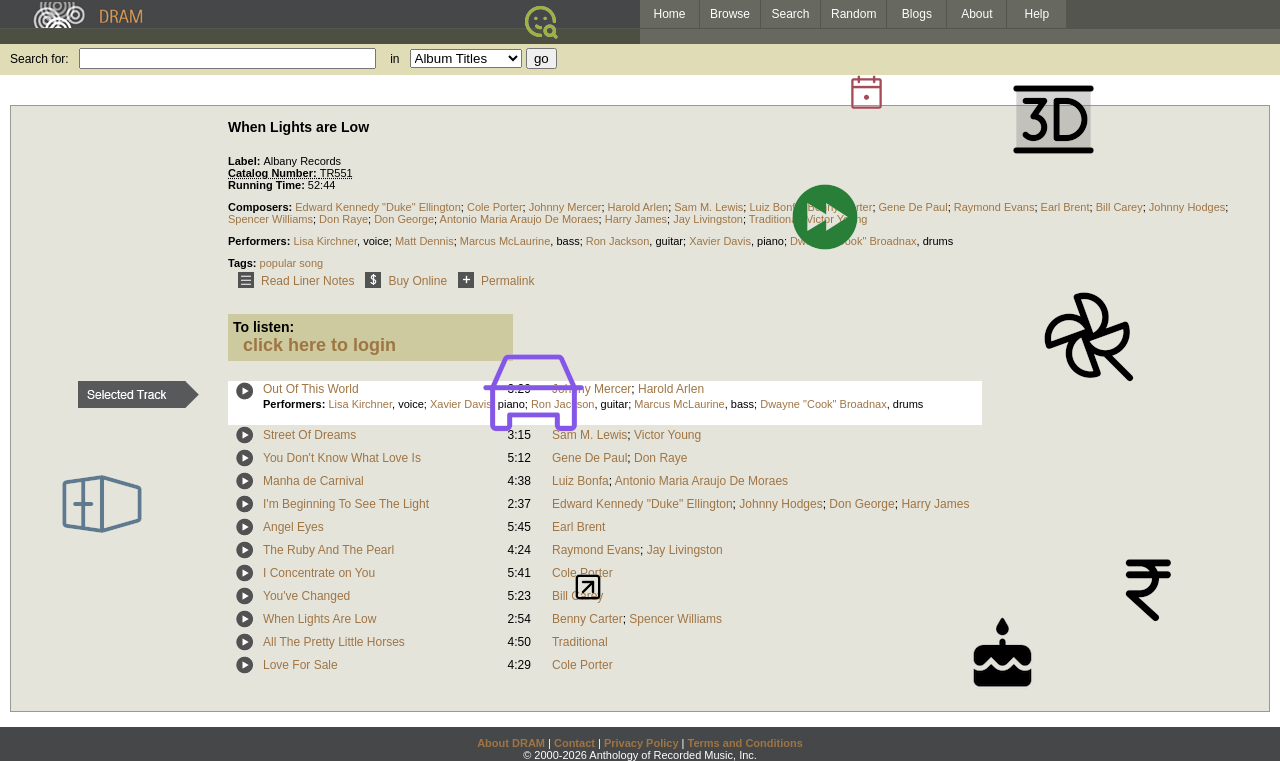  I want to click on search for emotions or mood filters, so click(540, 21).